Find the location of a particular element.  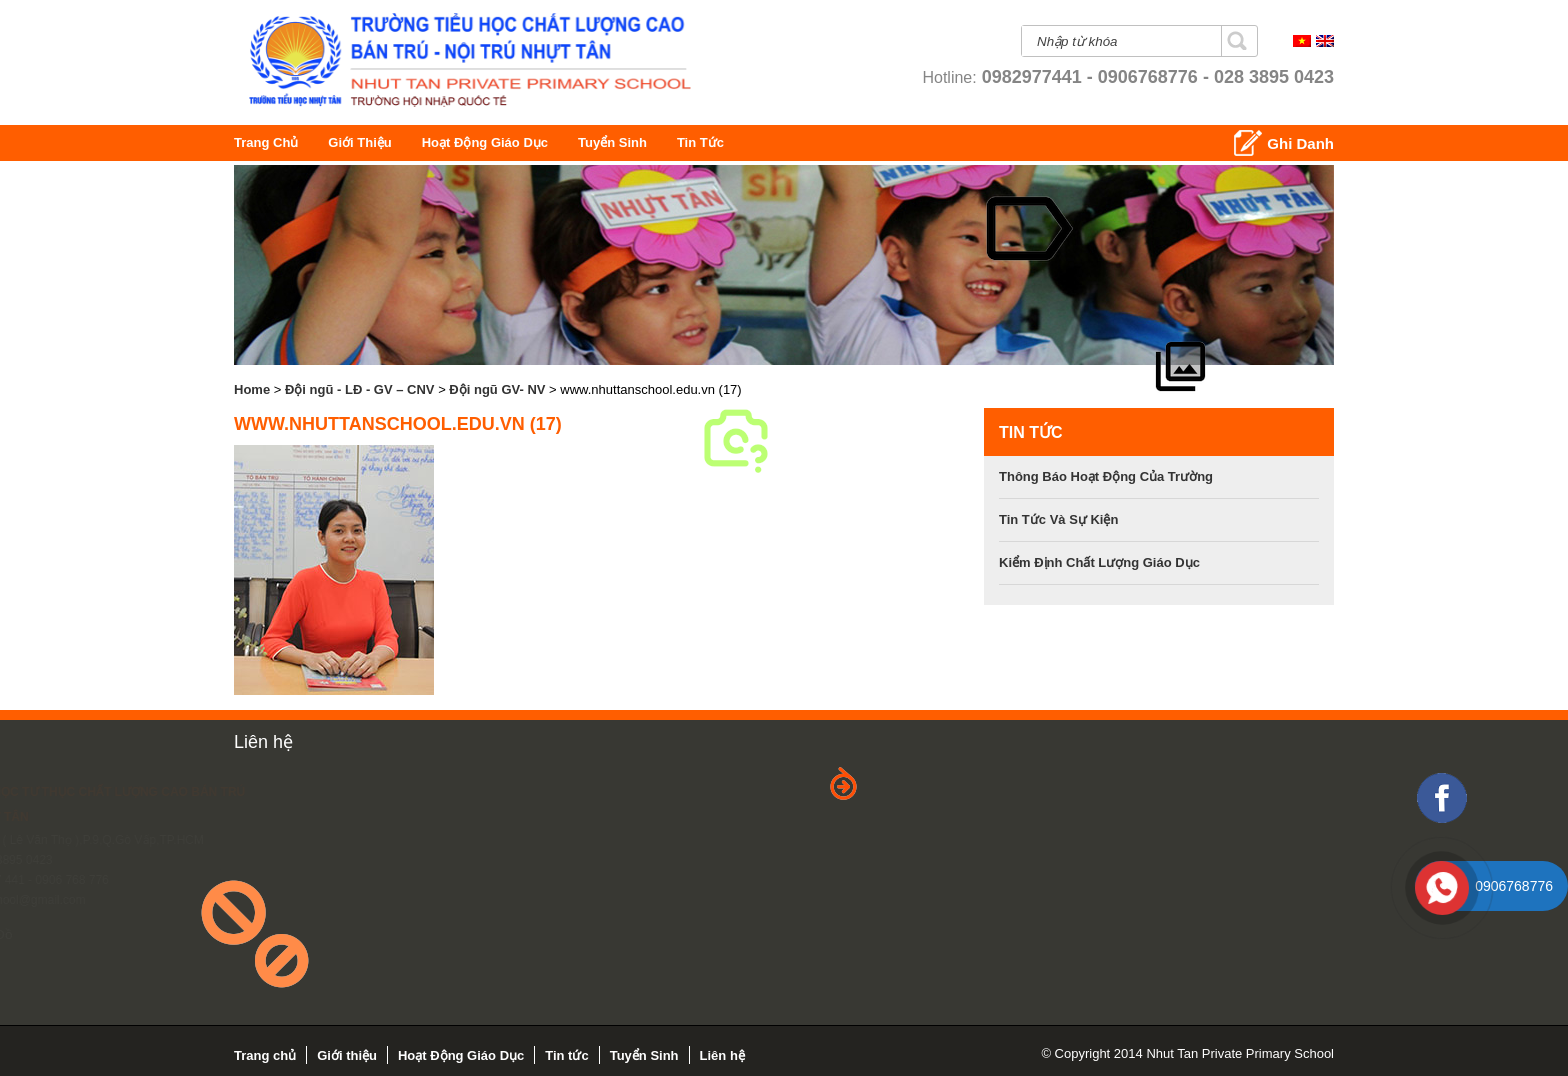

navigate to Doctrine PHP library documentation is located at coordinates (843, 783).